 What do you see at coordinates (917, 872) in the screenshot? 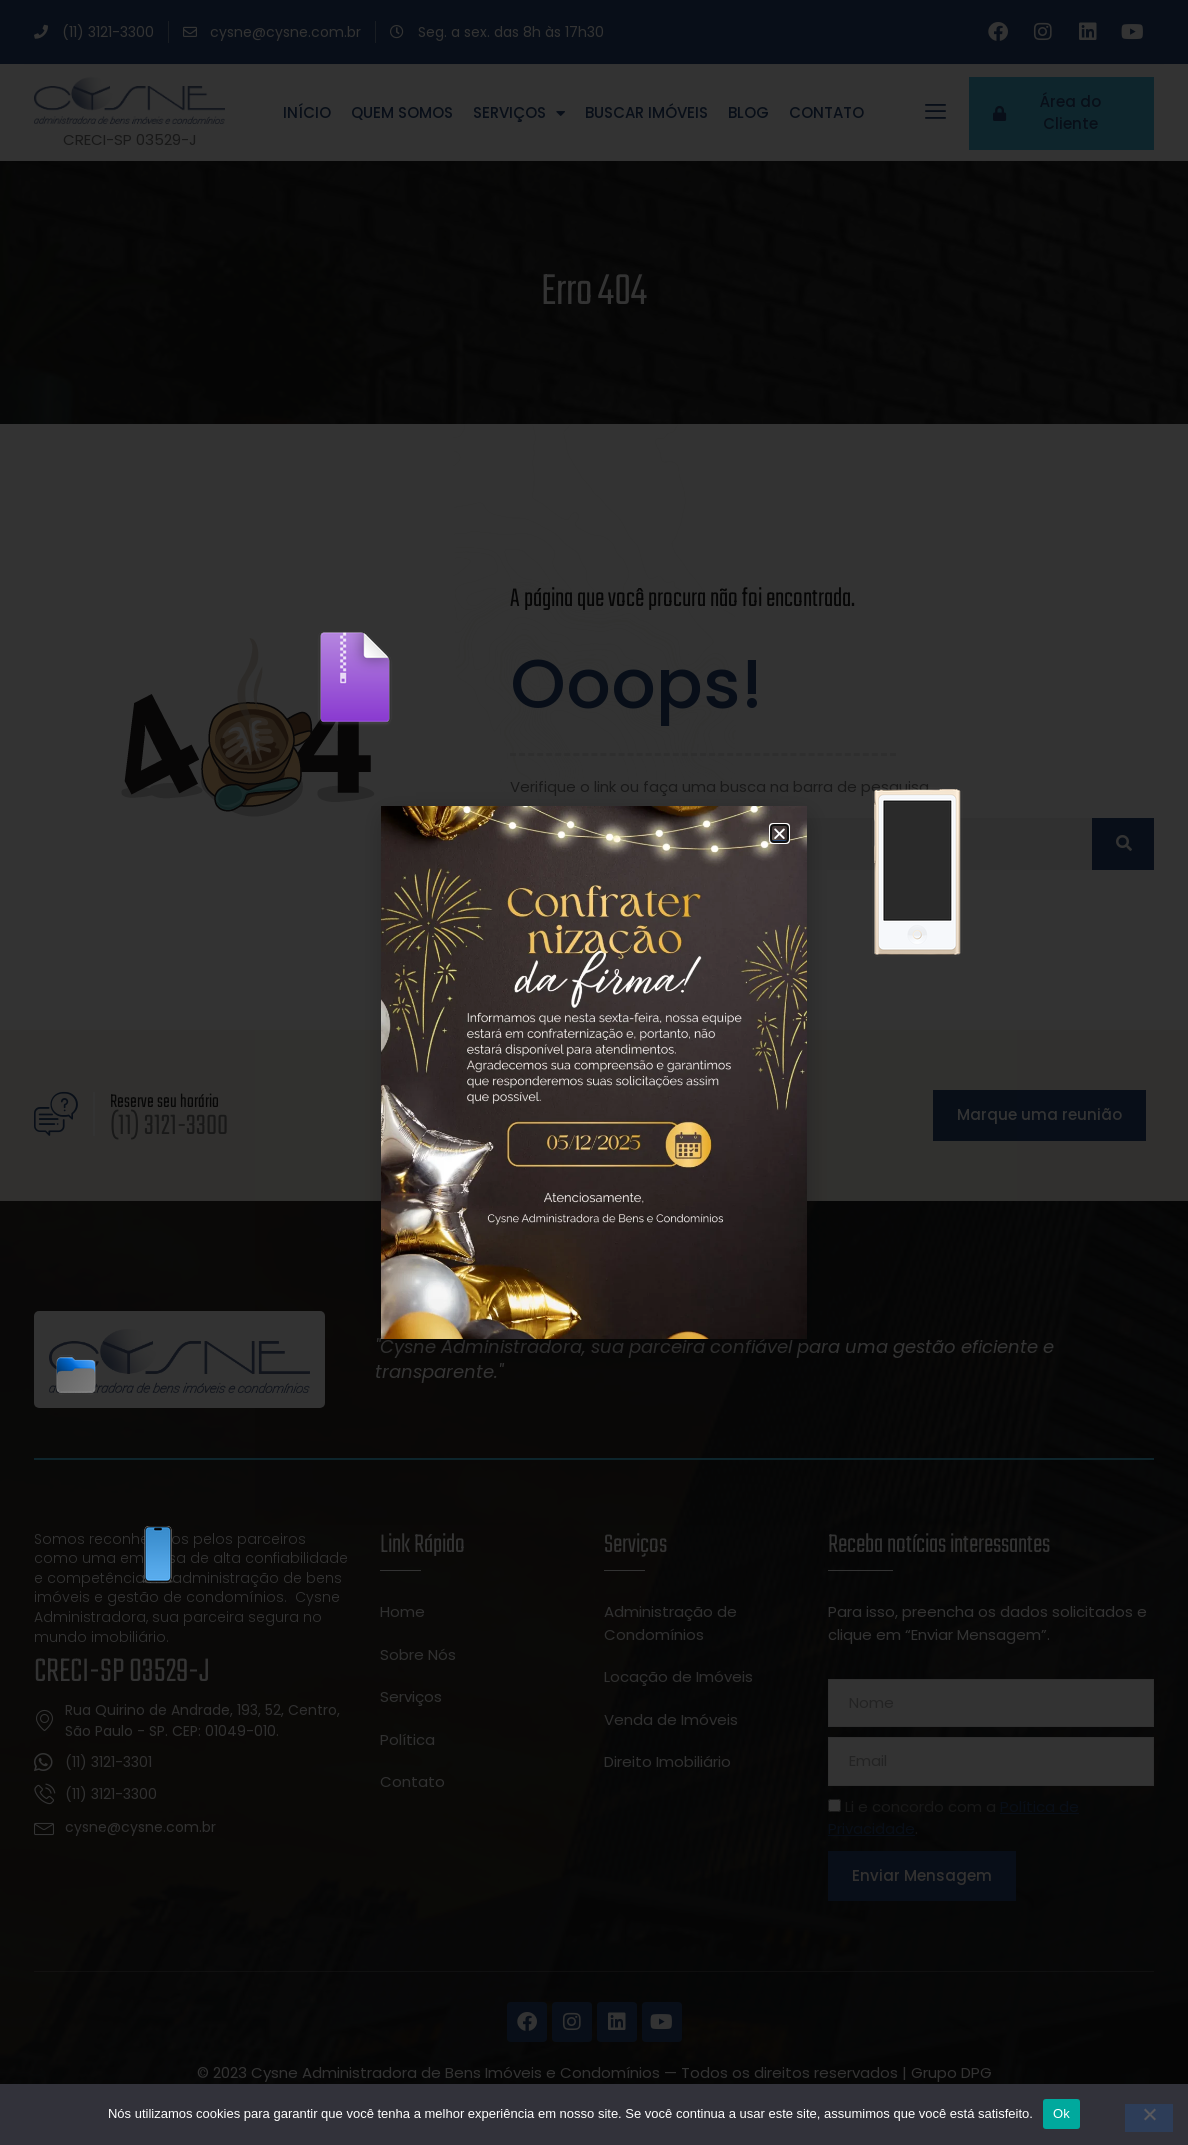
I see `iPod nano device connected` at bounding box center [917, 872].